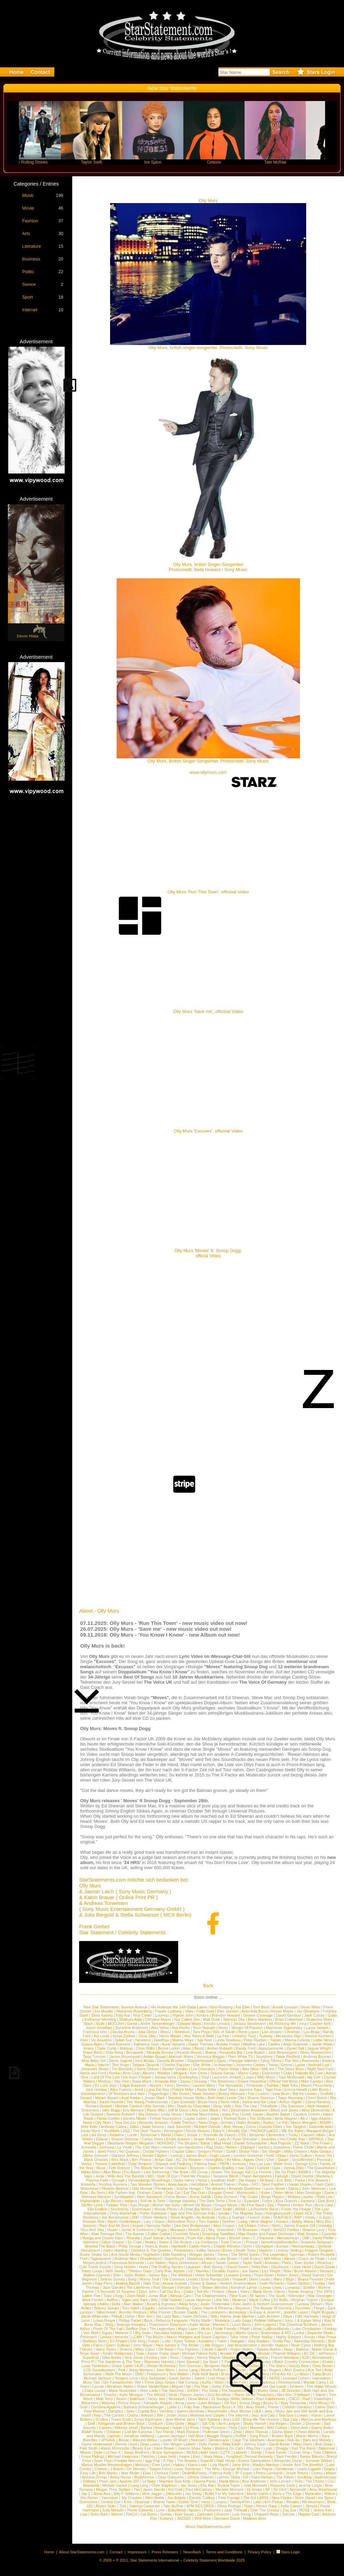  What do you see at coordinates (246, 2373) in the screenshot?
I see `open tinyletter email newsletter service` at bounding box center [246, 2373].